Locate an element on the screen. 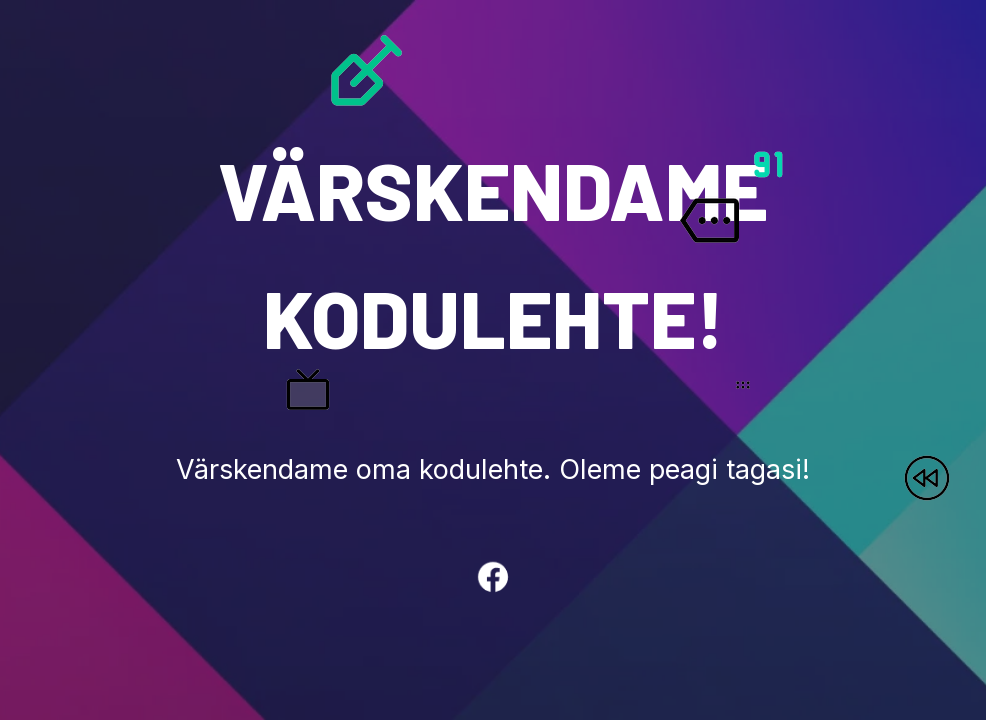 This screenshot has height=720, width=986. drag to reorder or rearrange items is located at coordinates (743, 385).